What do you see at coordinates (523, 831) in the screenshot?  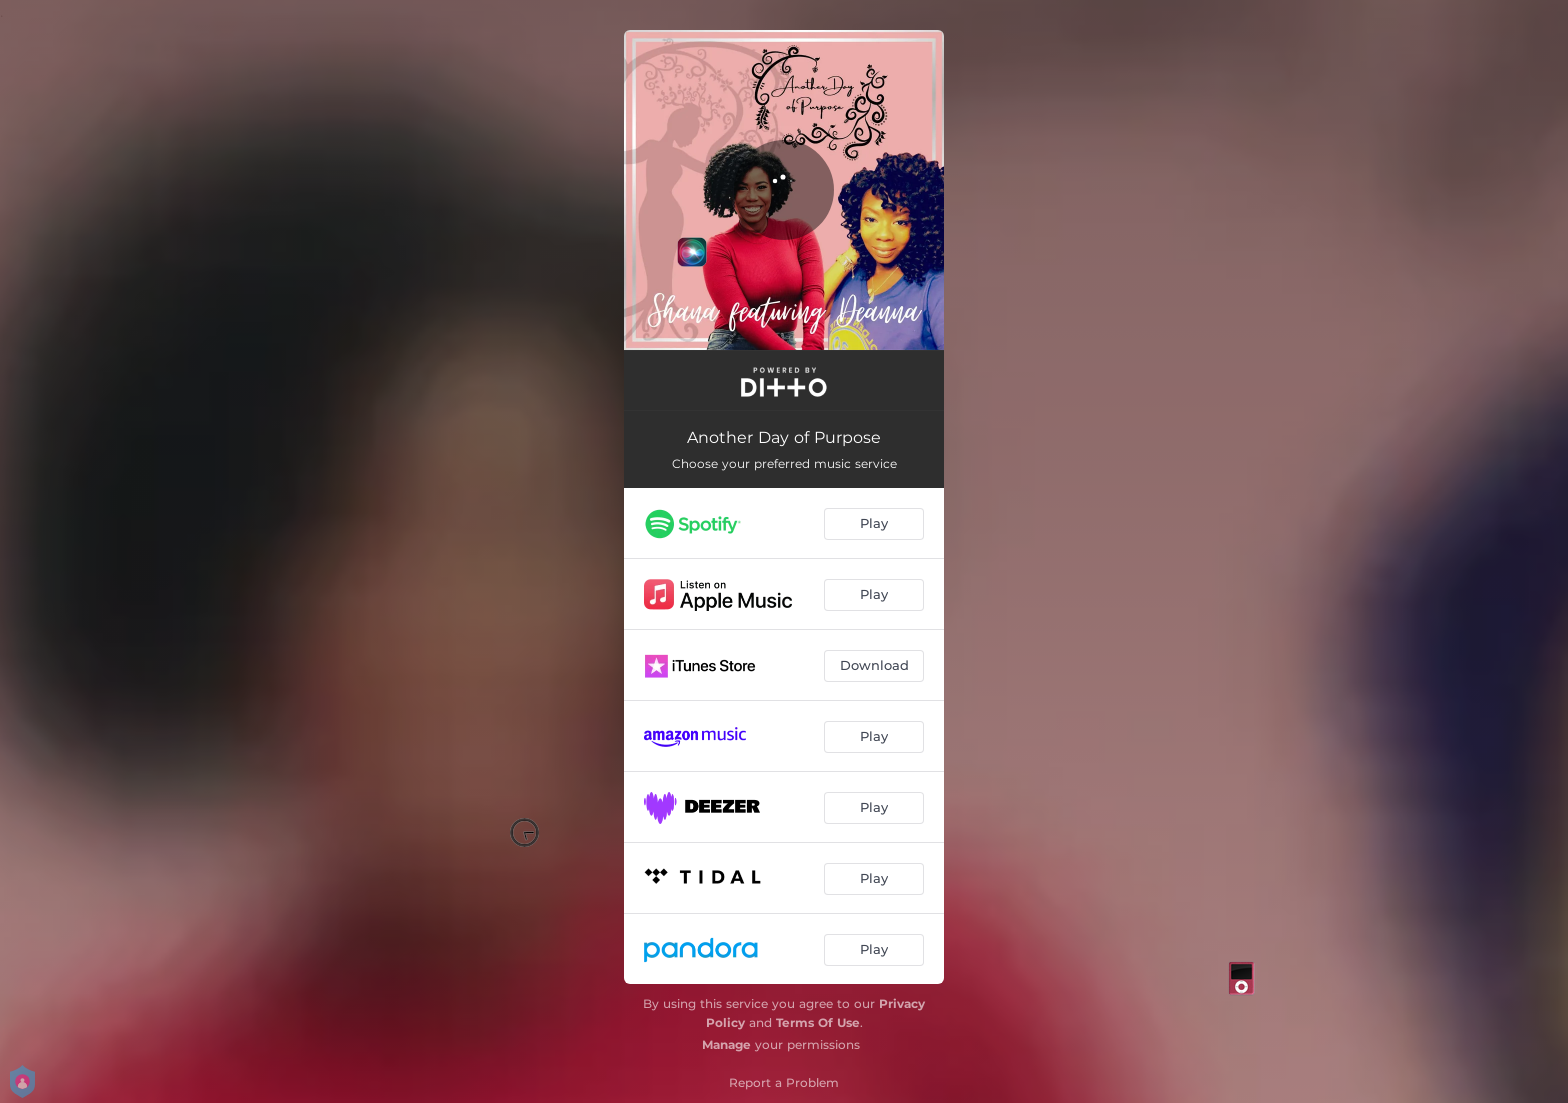 I see `view recently accessed files or items` at bounding box center [523, 831].